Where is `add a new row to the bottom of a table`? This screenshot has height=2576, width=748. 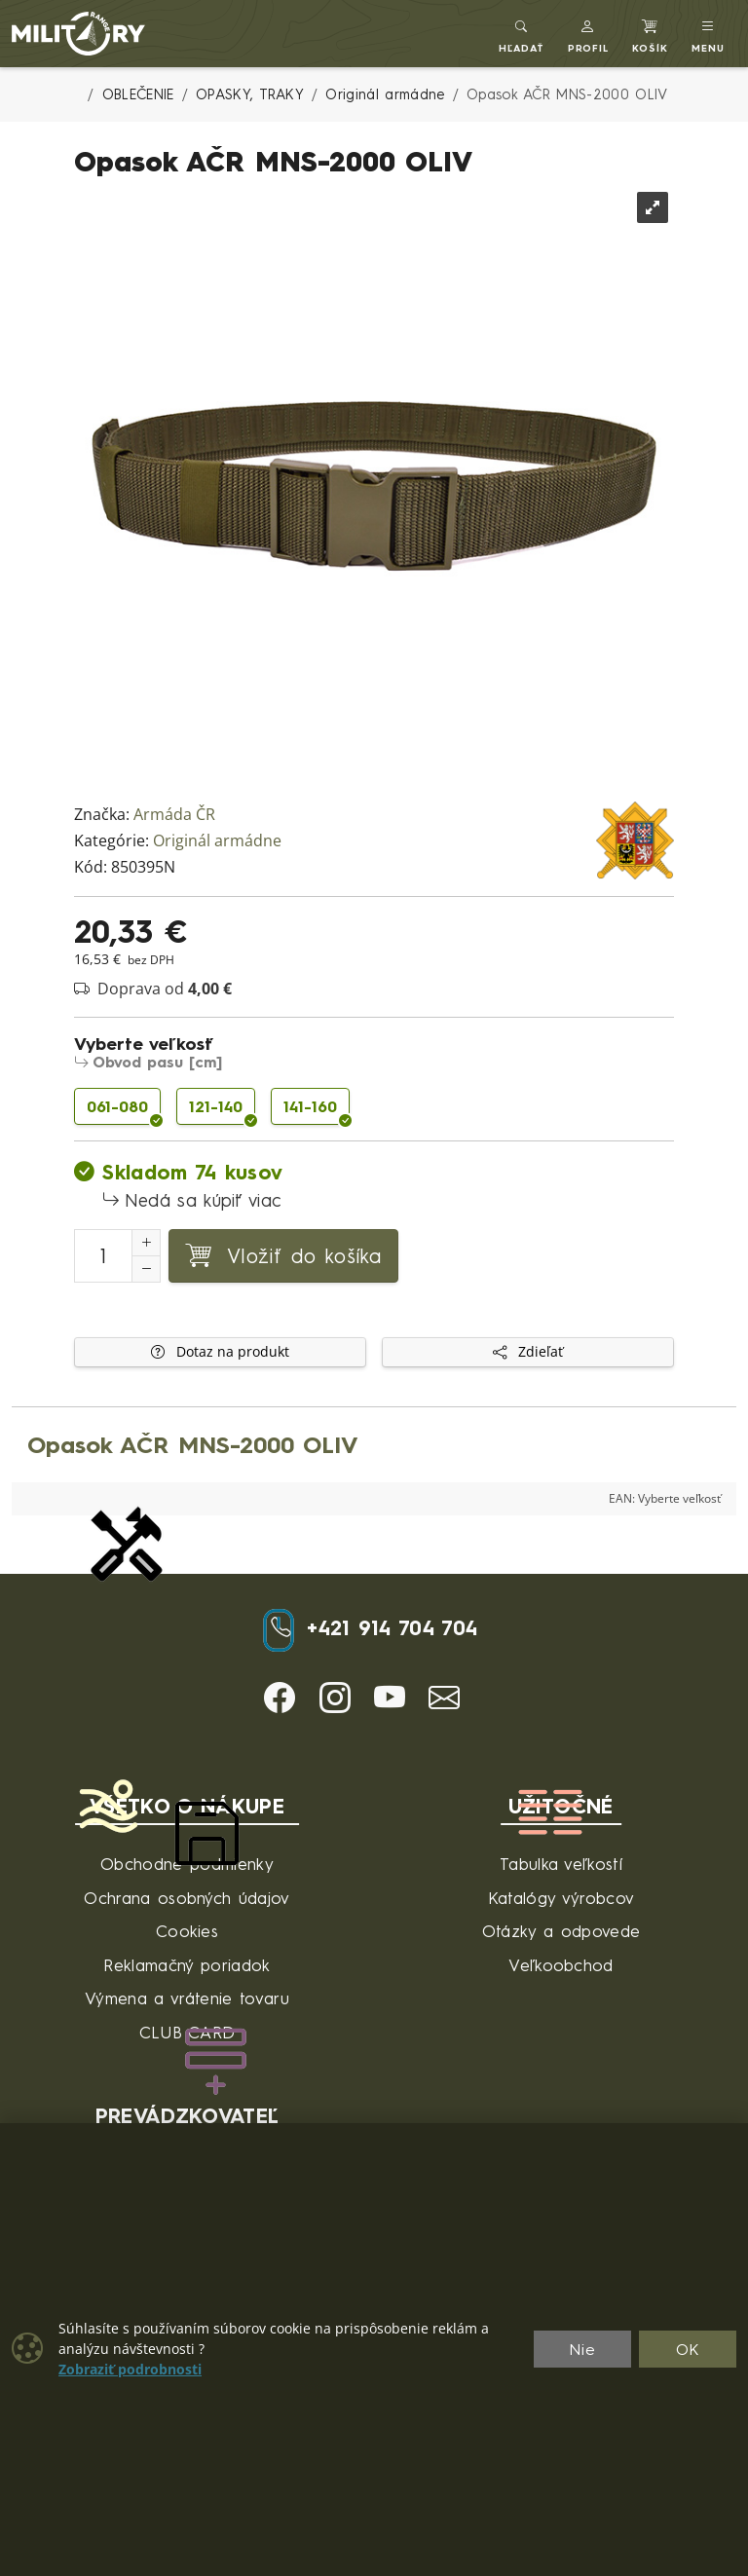 add a new row to the bottom of a table is located at coordinates (215, 2056).